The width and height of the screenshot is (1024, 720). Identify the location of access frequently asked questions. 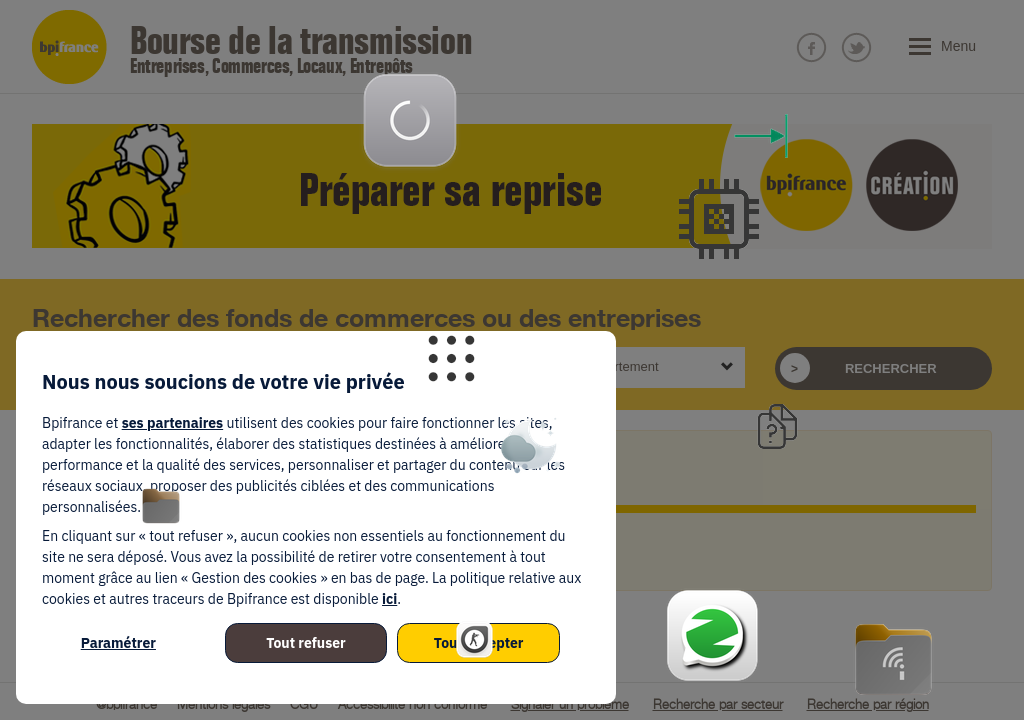
(777, 426).